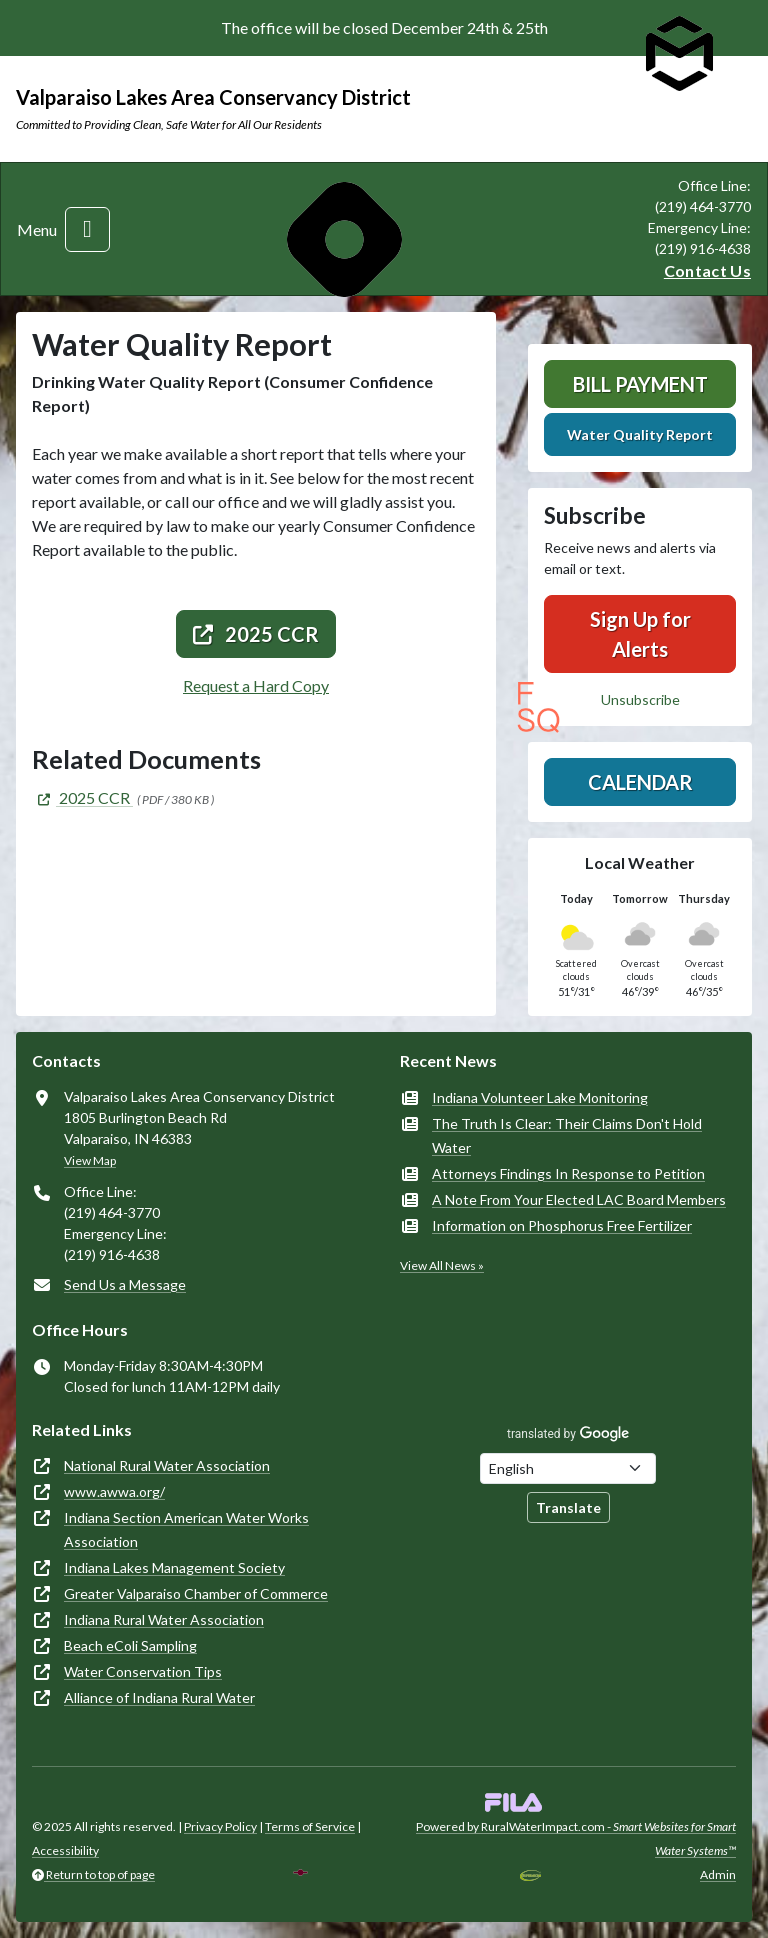 The image size is (768, 1938). Describe the element at coordinates (530, 1875) in the screenshot. I see `Supermicro company logo` at that location.